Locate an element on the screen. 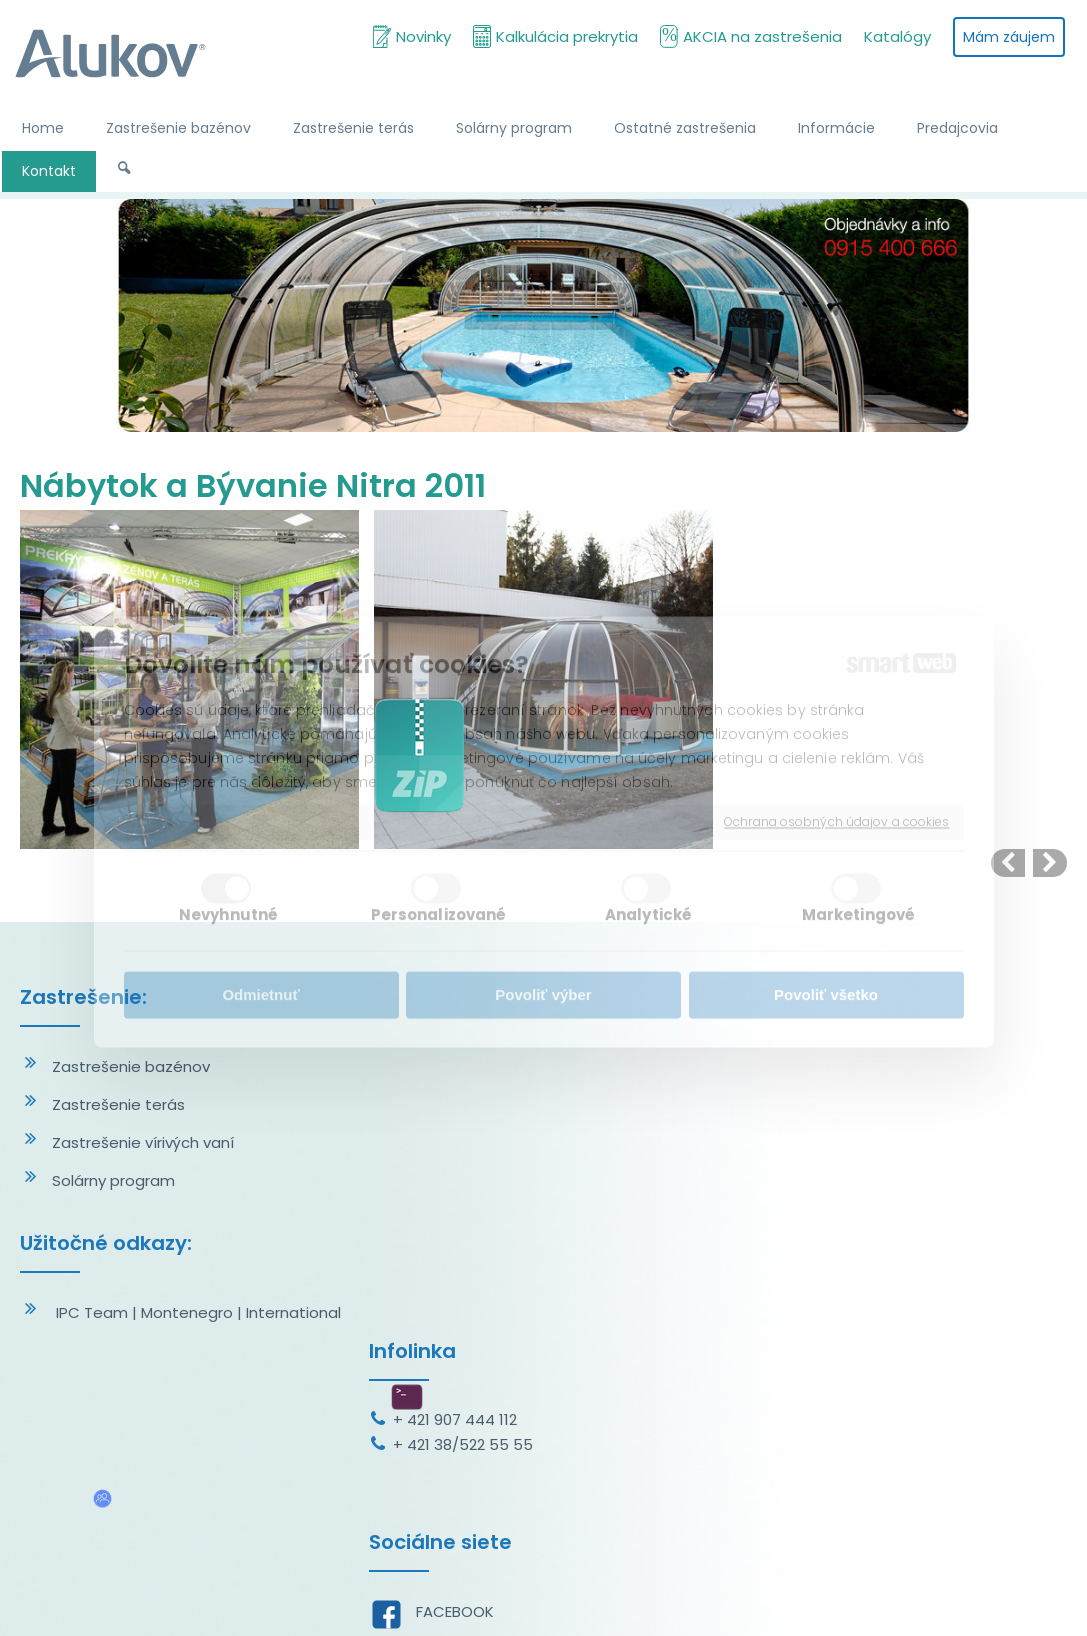  indicates shared or collaborative content is located at coordinates (102, 1498).